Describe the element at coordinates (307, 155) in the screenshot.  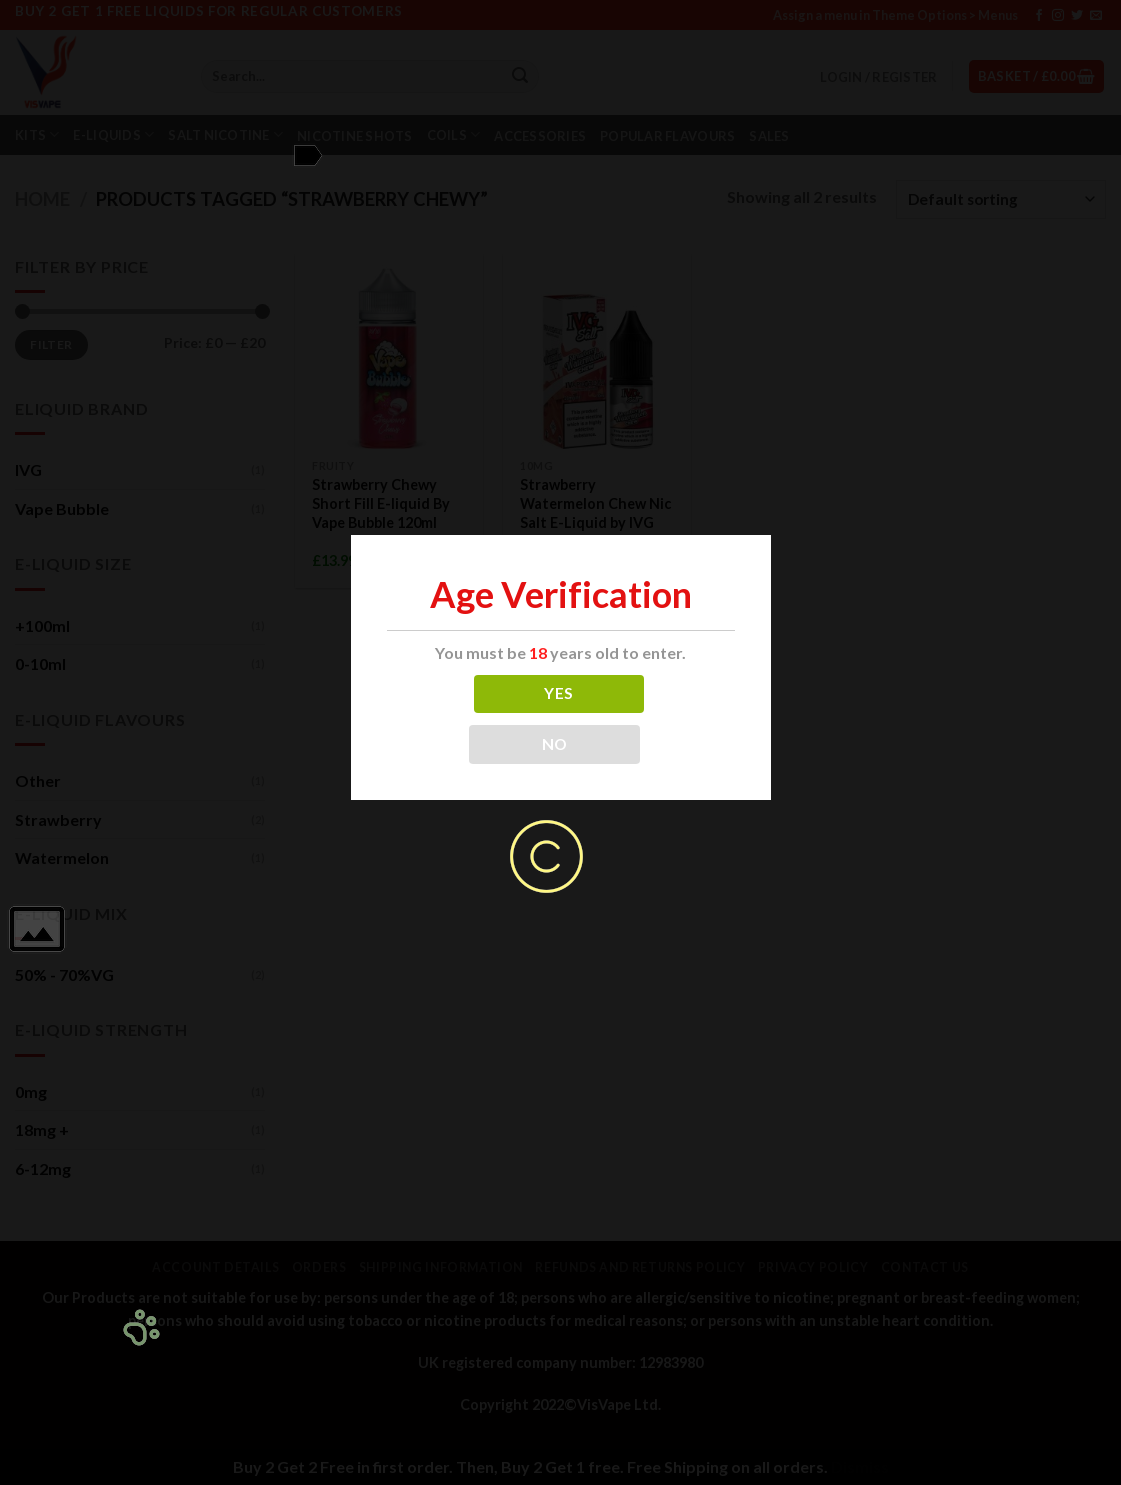
I see `add or manage labels for organization` at that location.